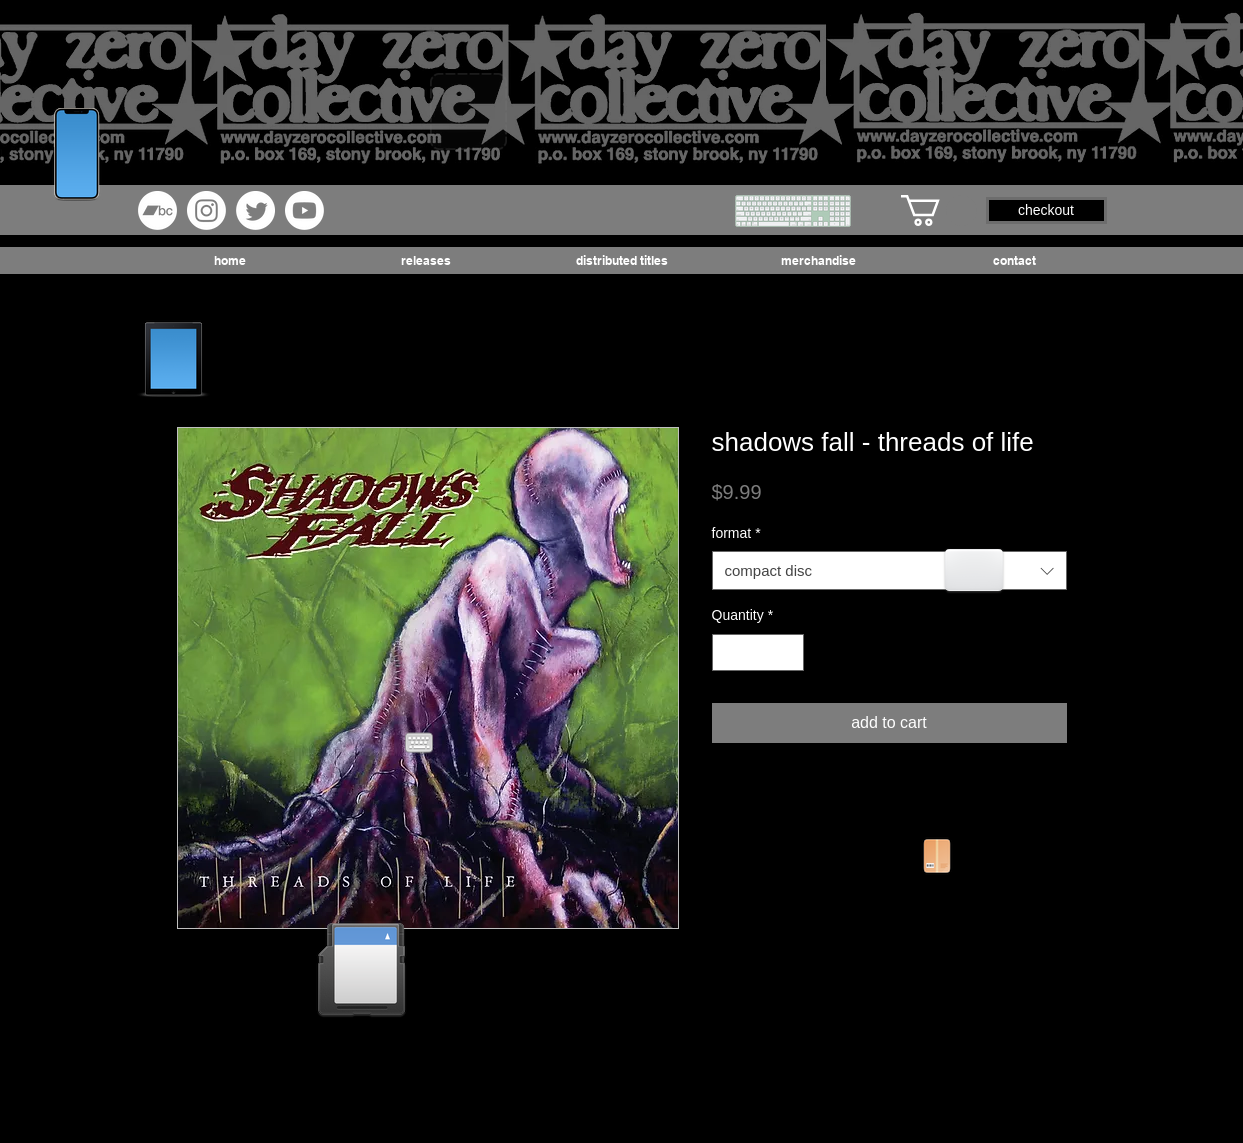 This screenshot has width=1243, height=1143. I want to click on open keyboard settings, so click(419, 743).